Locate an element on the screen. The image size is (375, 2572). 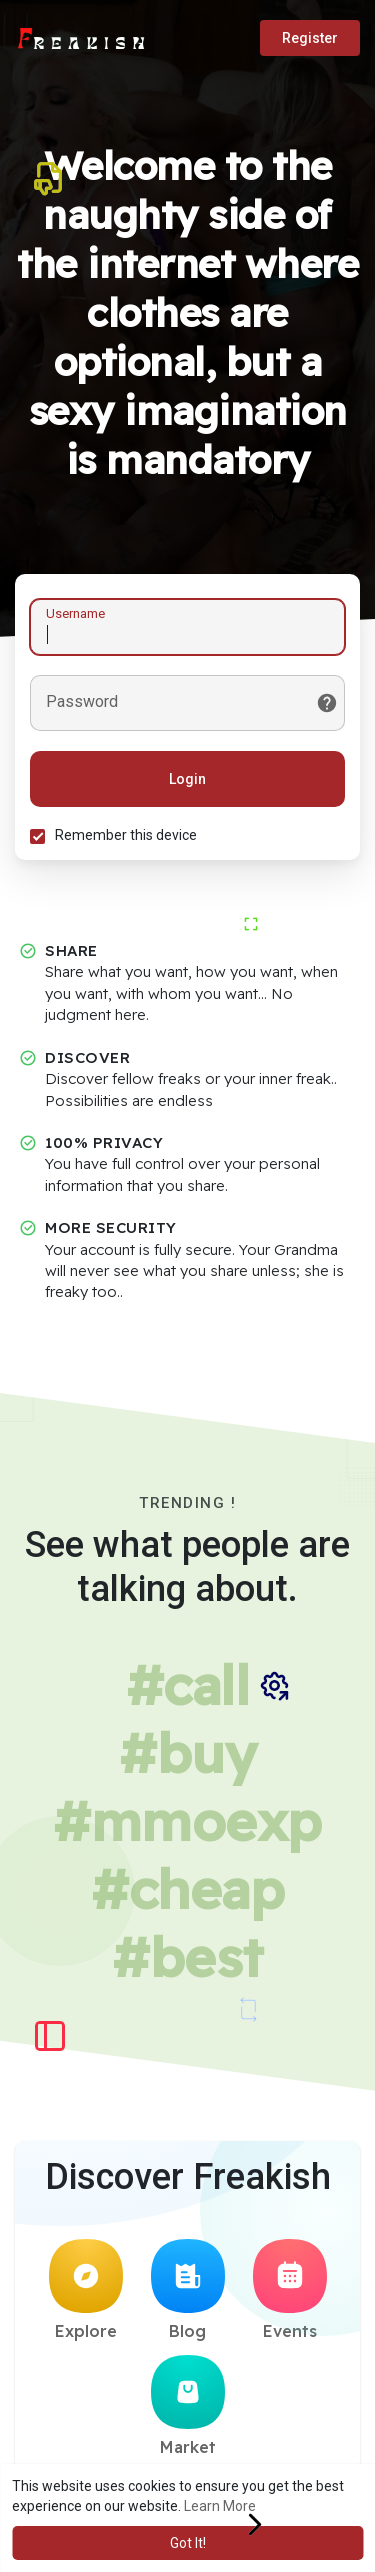
toggle the left sidebar panel is located at coordinates (50, 2036).